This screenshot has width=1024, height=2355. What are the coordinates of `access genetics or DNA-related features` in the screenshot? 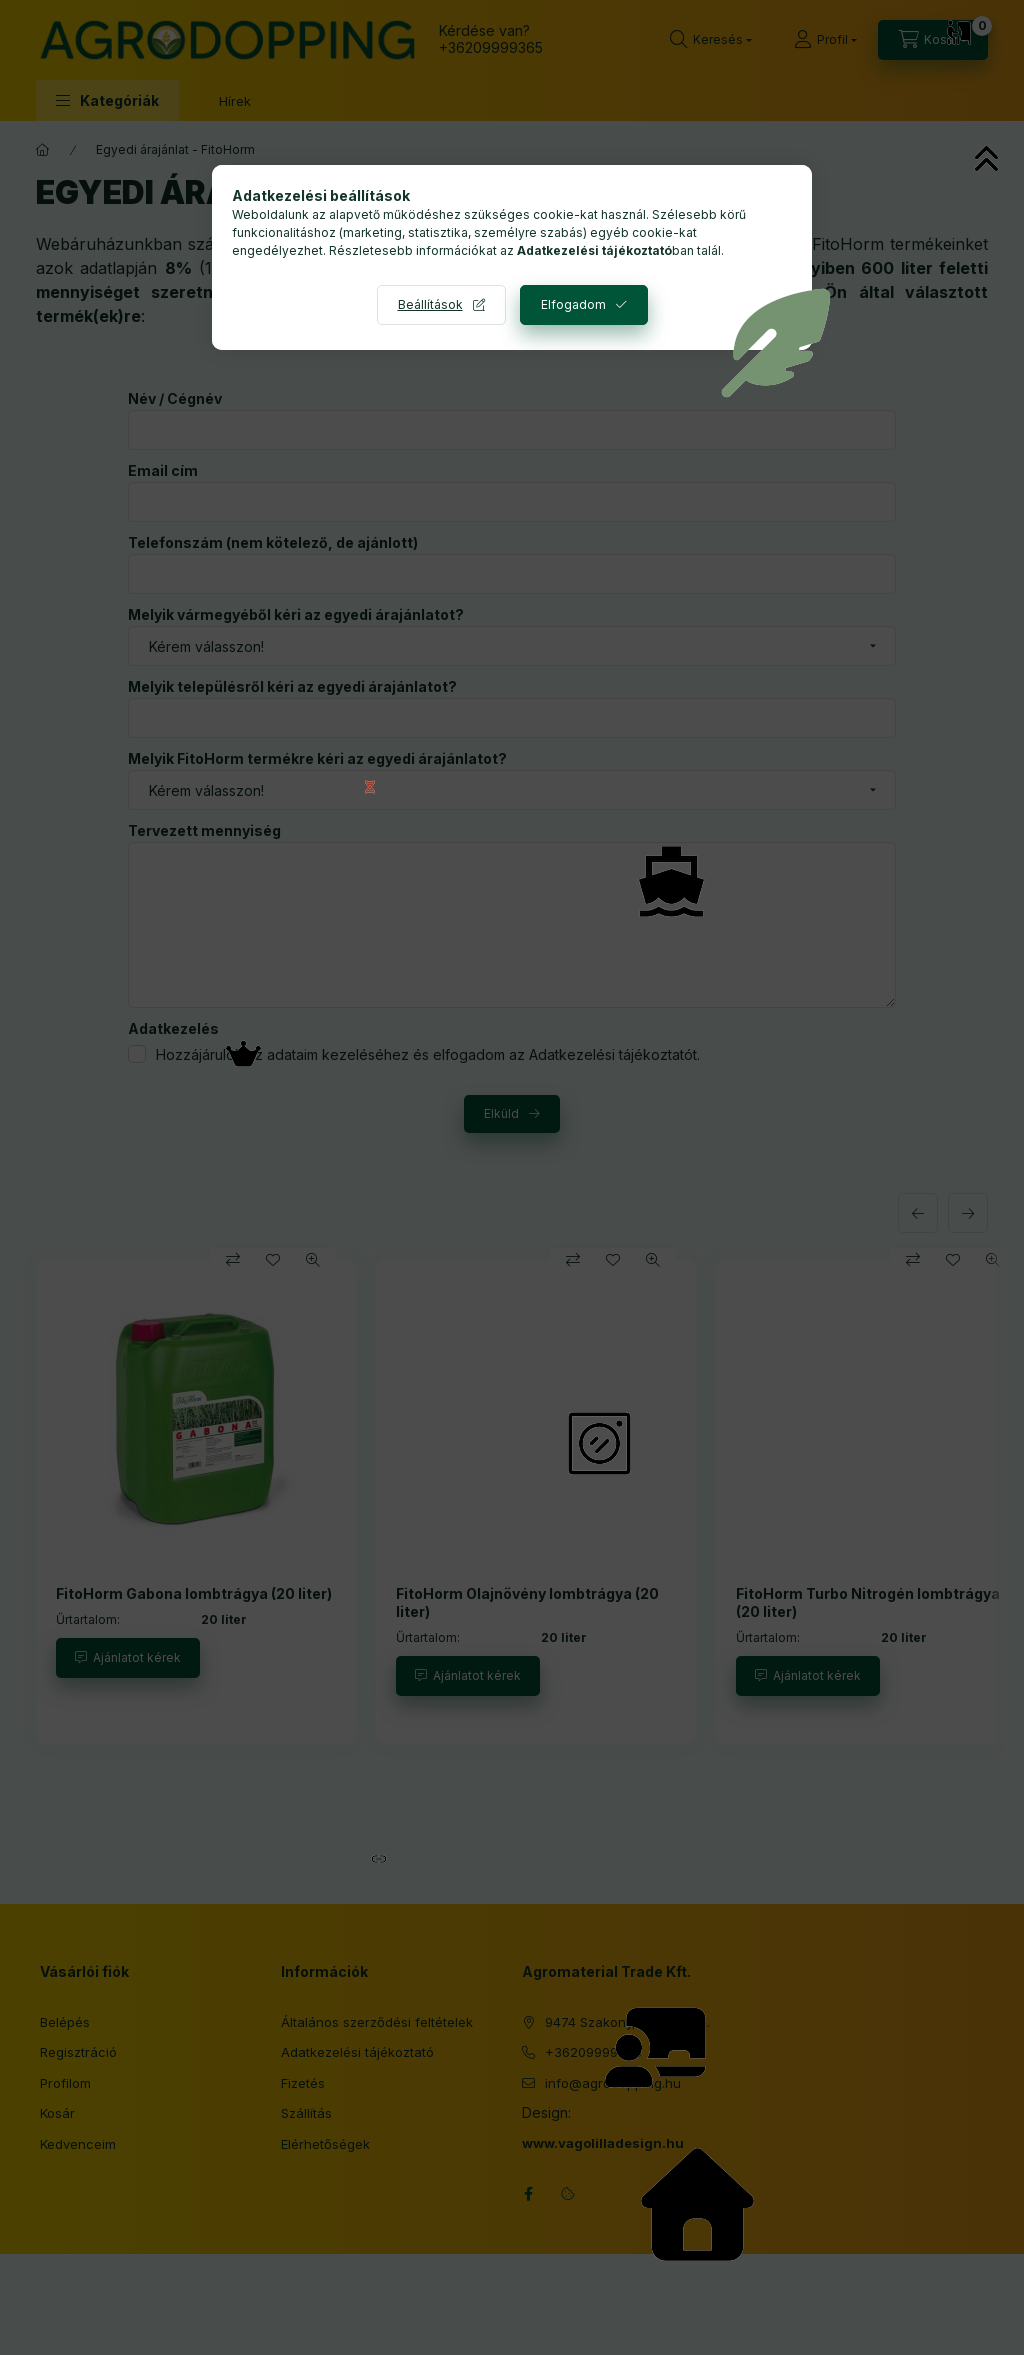 It's located at (370, 787).